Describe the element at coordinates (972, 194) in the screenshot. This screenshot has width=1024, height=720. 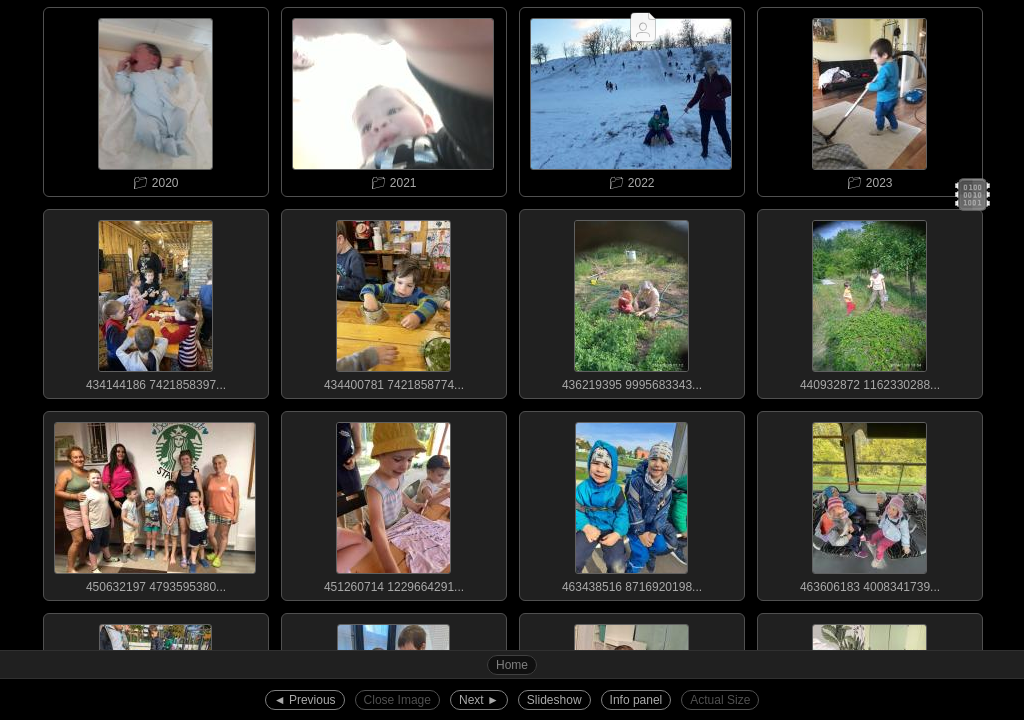
I see `firmware file or binary data` at that location.